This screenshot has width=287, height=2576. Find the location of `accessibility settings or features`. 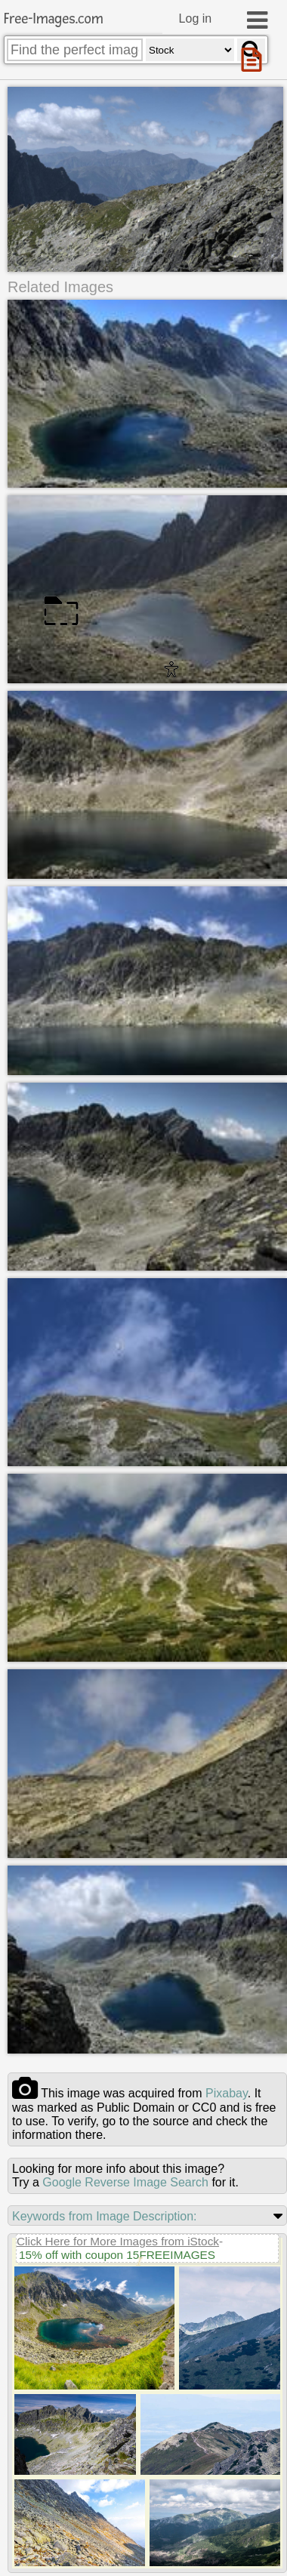

accessibility settings or features is located at coordinates (171, 670).